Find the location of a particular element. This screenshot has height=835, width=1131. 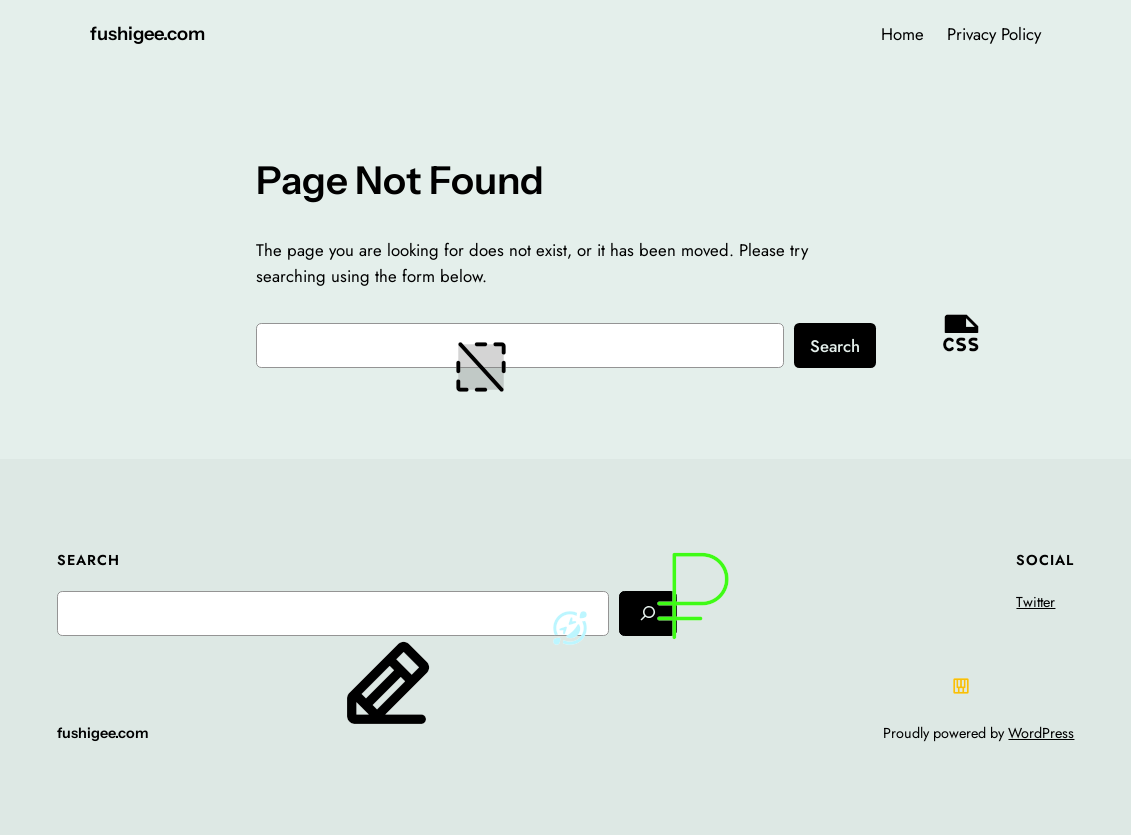

indicates Russian ruble currency is located at coordinates (693, 596).